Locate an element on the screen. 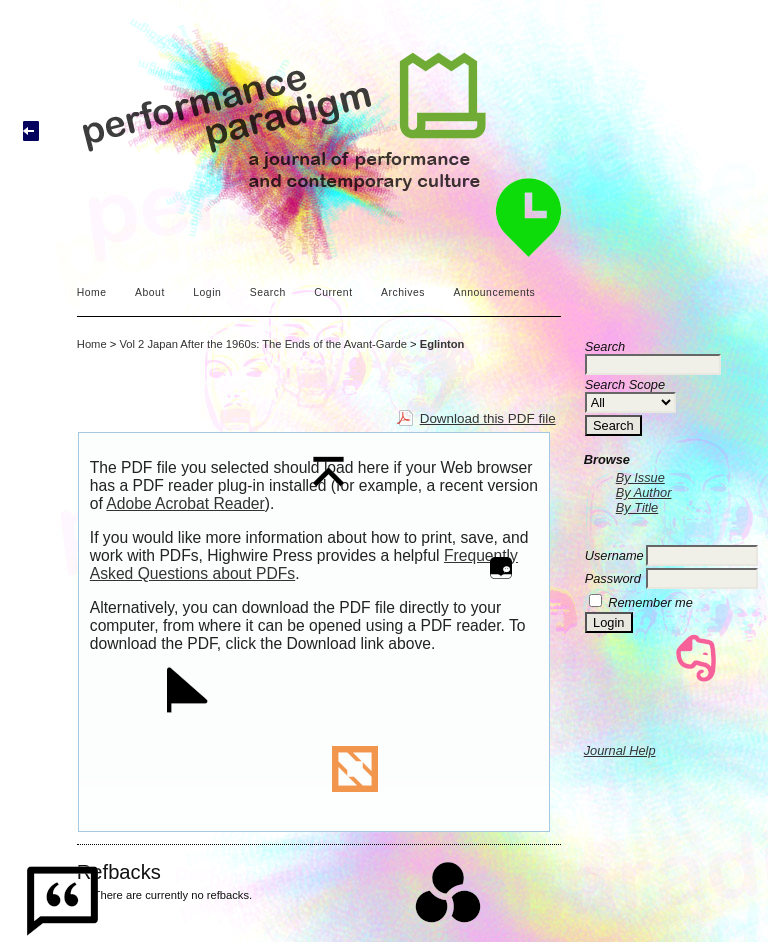 This screenshot has height=942, width=768. view quoted messages or replies is located at coordinates (62, 898).